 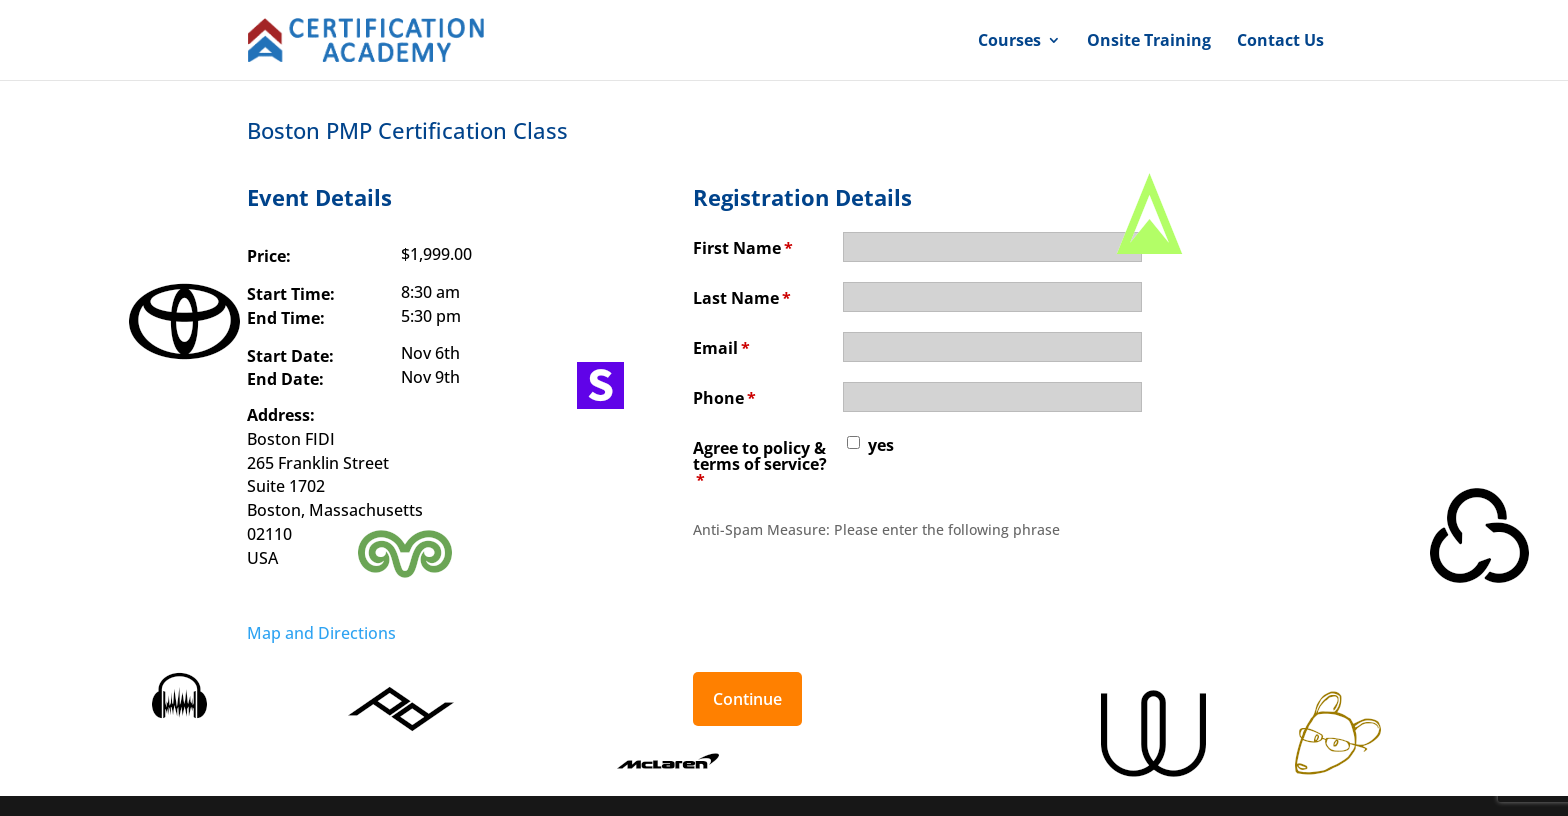 What do you see at coordinates (1149, 213) in the screenshot?
I see `lucia authentication service logo` at bounding box center [1149, 213].